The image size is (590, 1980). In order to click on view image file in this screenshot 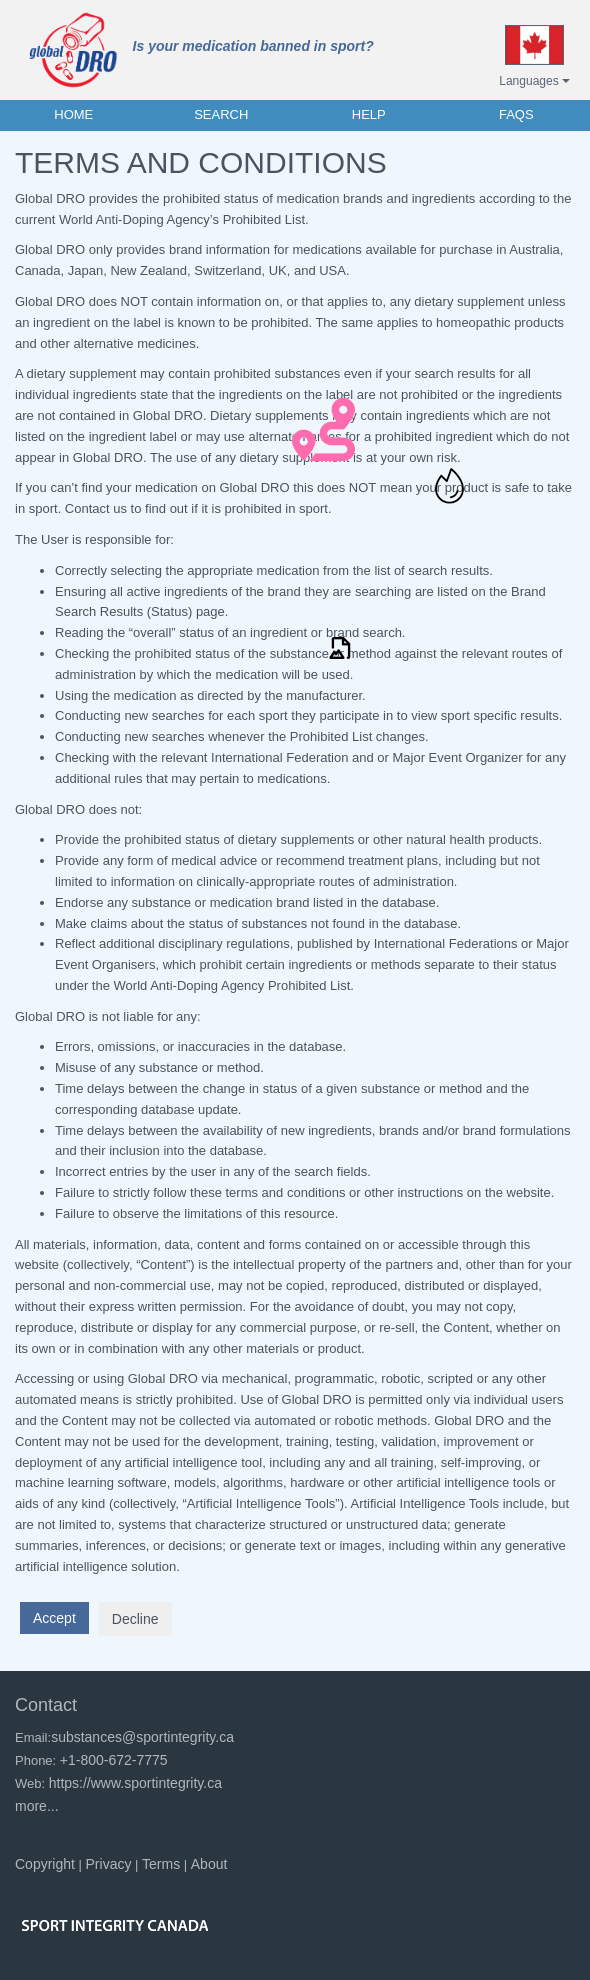, I will do `click(341, 648)`.